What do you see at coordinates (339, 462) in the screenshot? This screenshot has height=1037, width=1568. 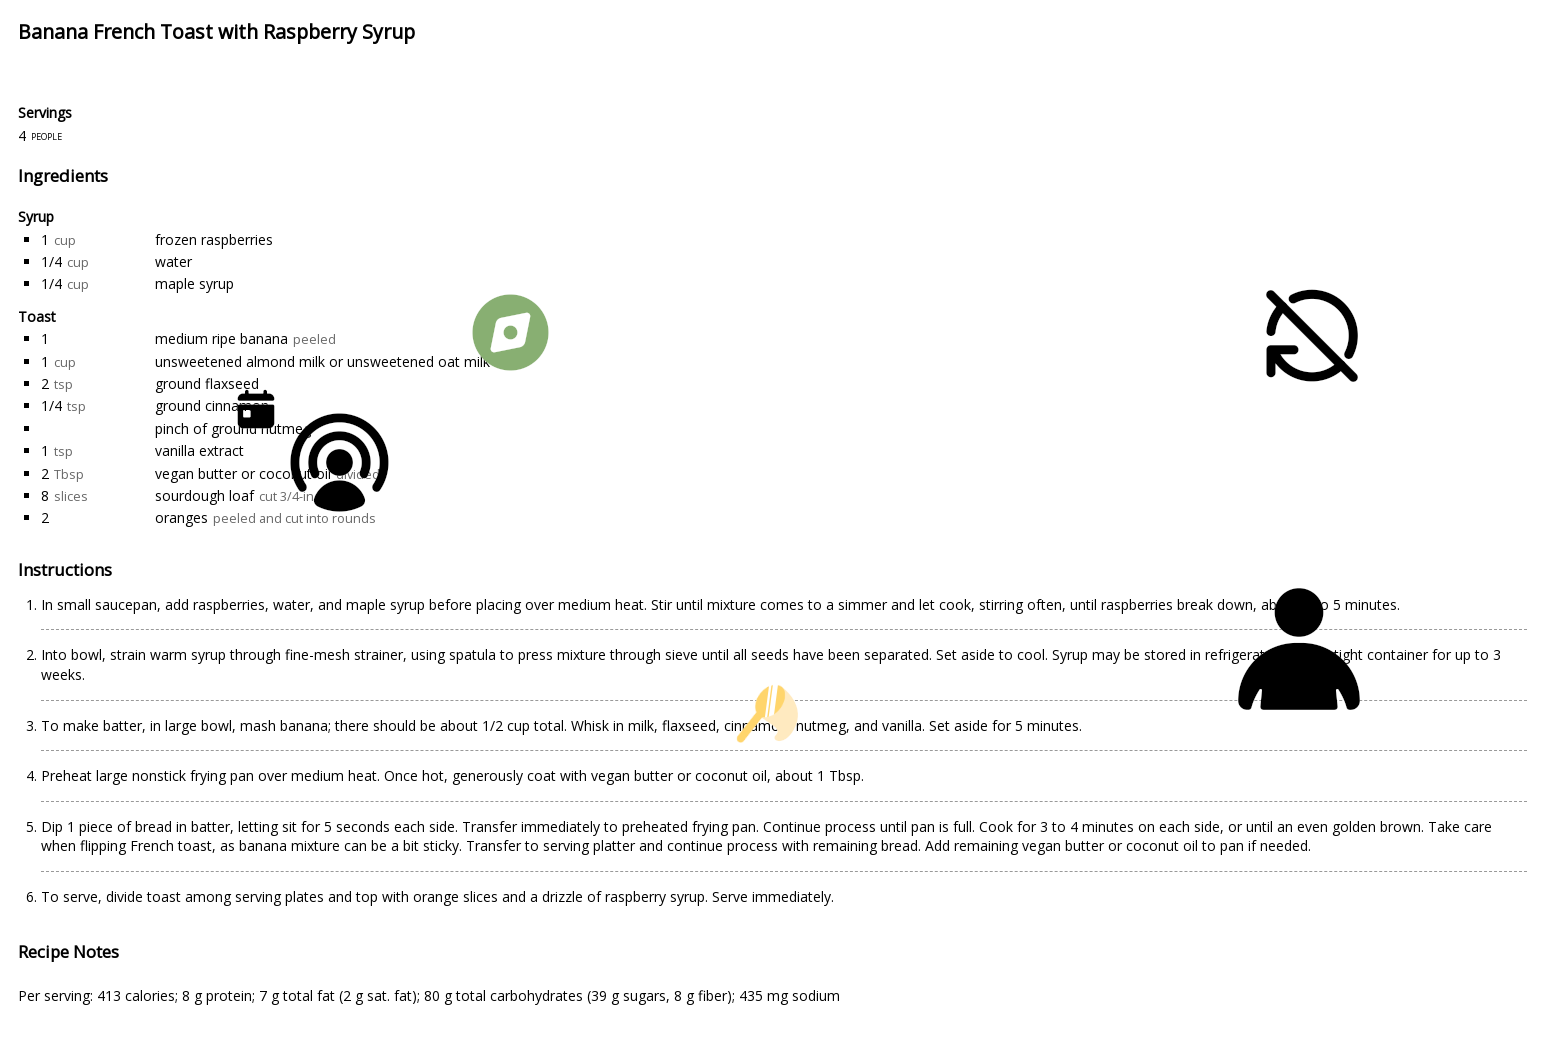 I see `join a stage channel for live audio broadcasts` at bounding box center [339, 462].